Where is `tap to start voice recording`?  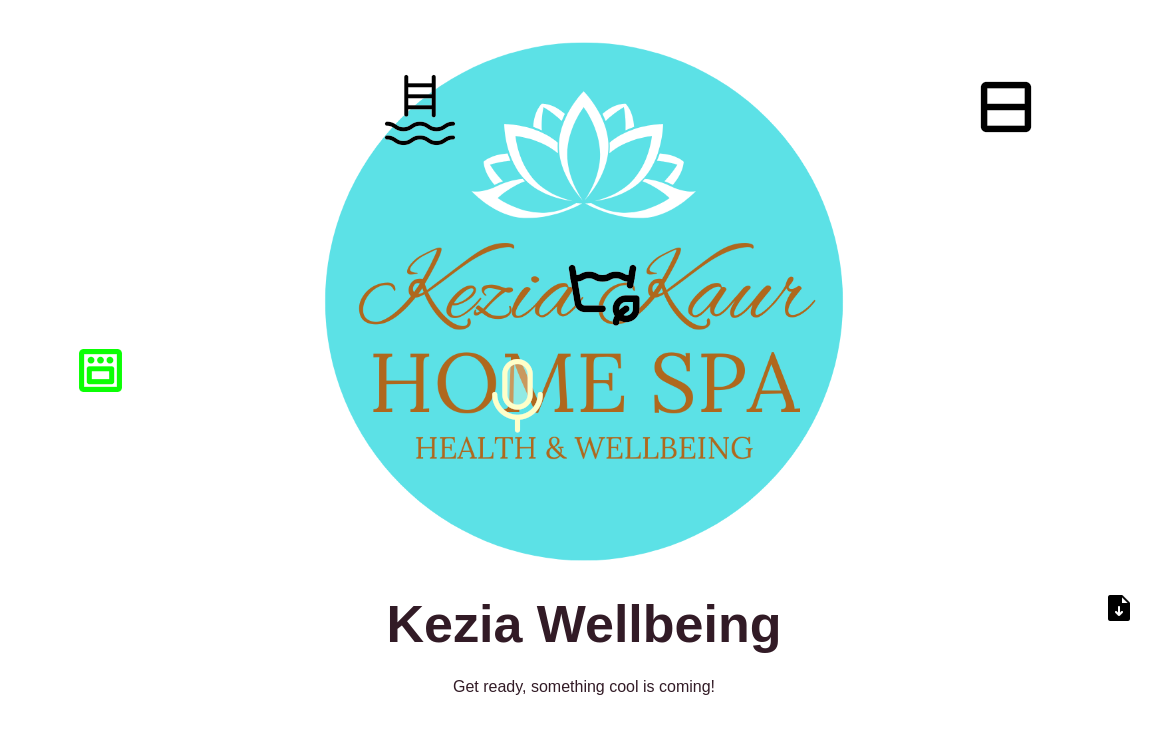 tap to start voice recording is located at coordinates (517, 394).